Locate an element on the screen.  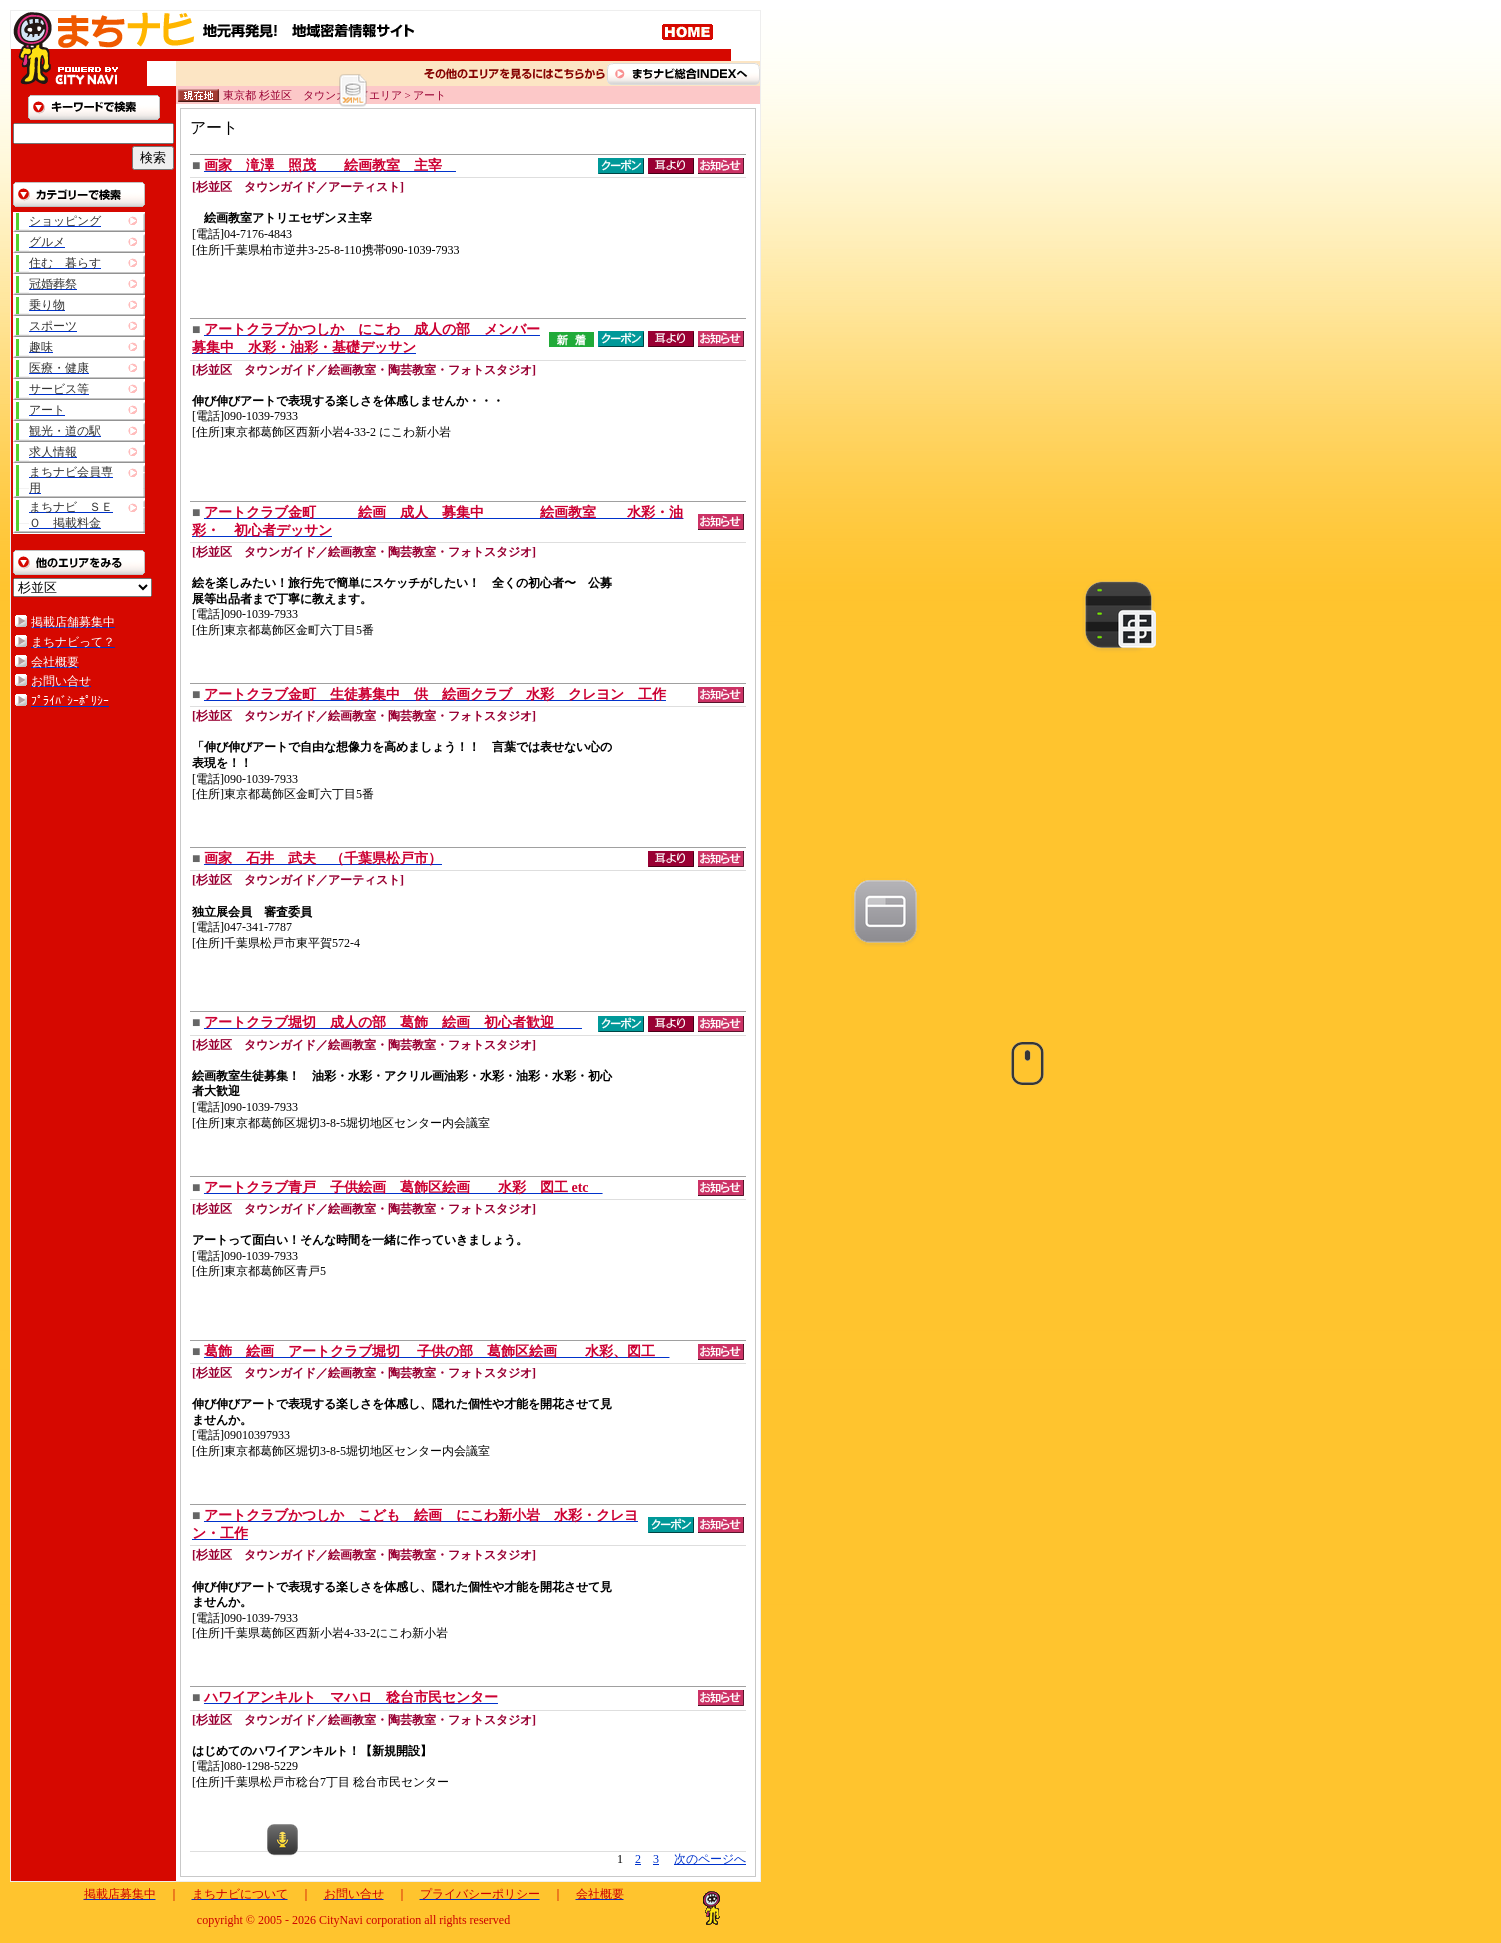
open amarok podcast app is located at coordinates (282, 1839).